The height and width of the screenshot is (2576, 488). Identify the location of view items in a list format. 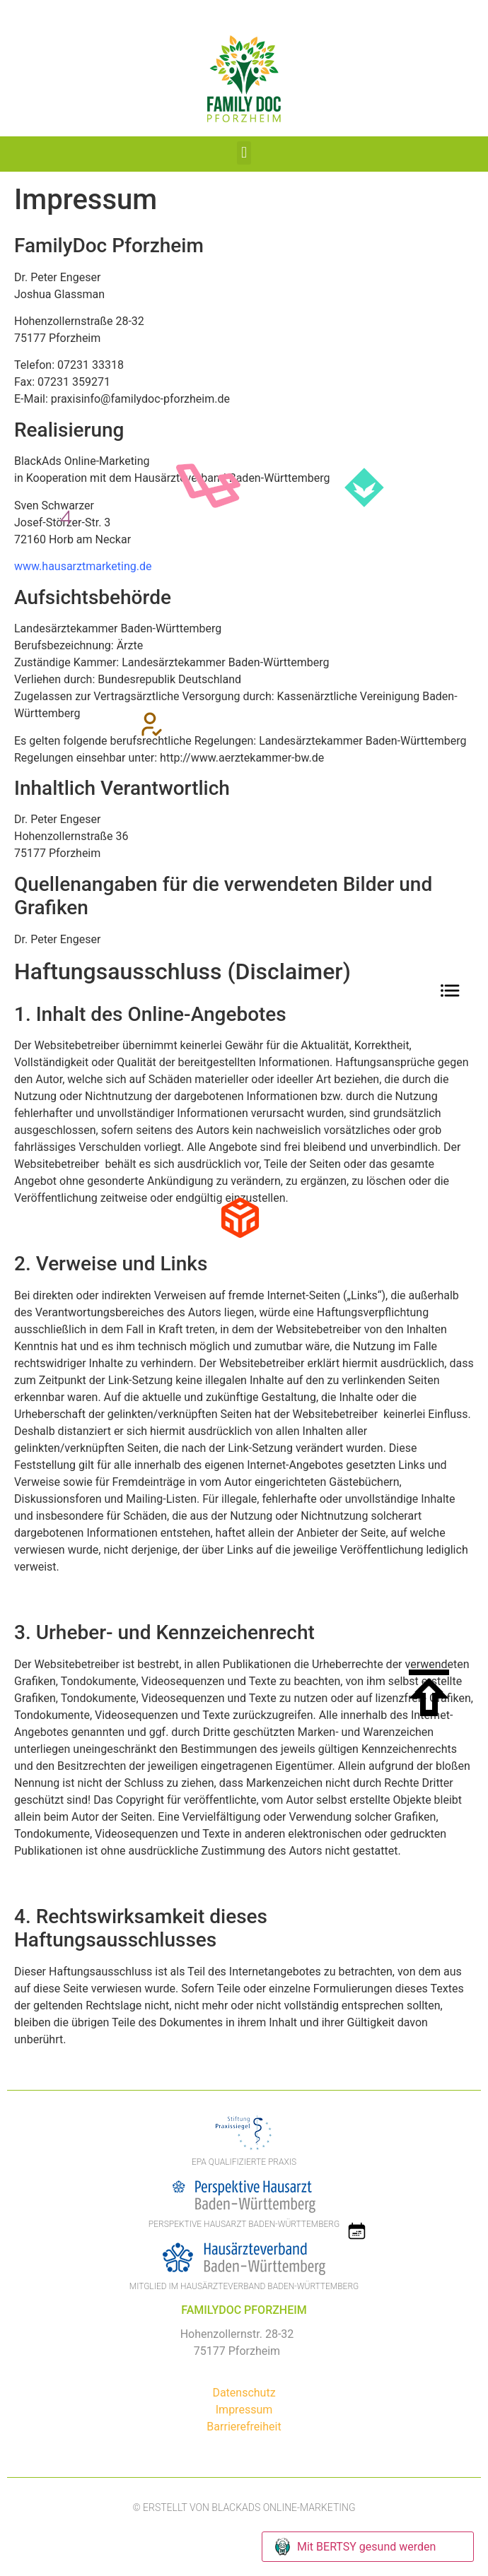
(450, 991).